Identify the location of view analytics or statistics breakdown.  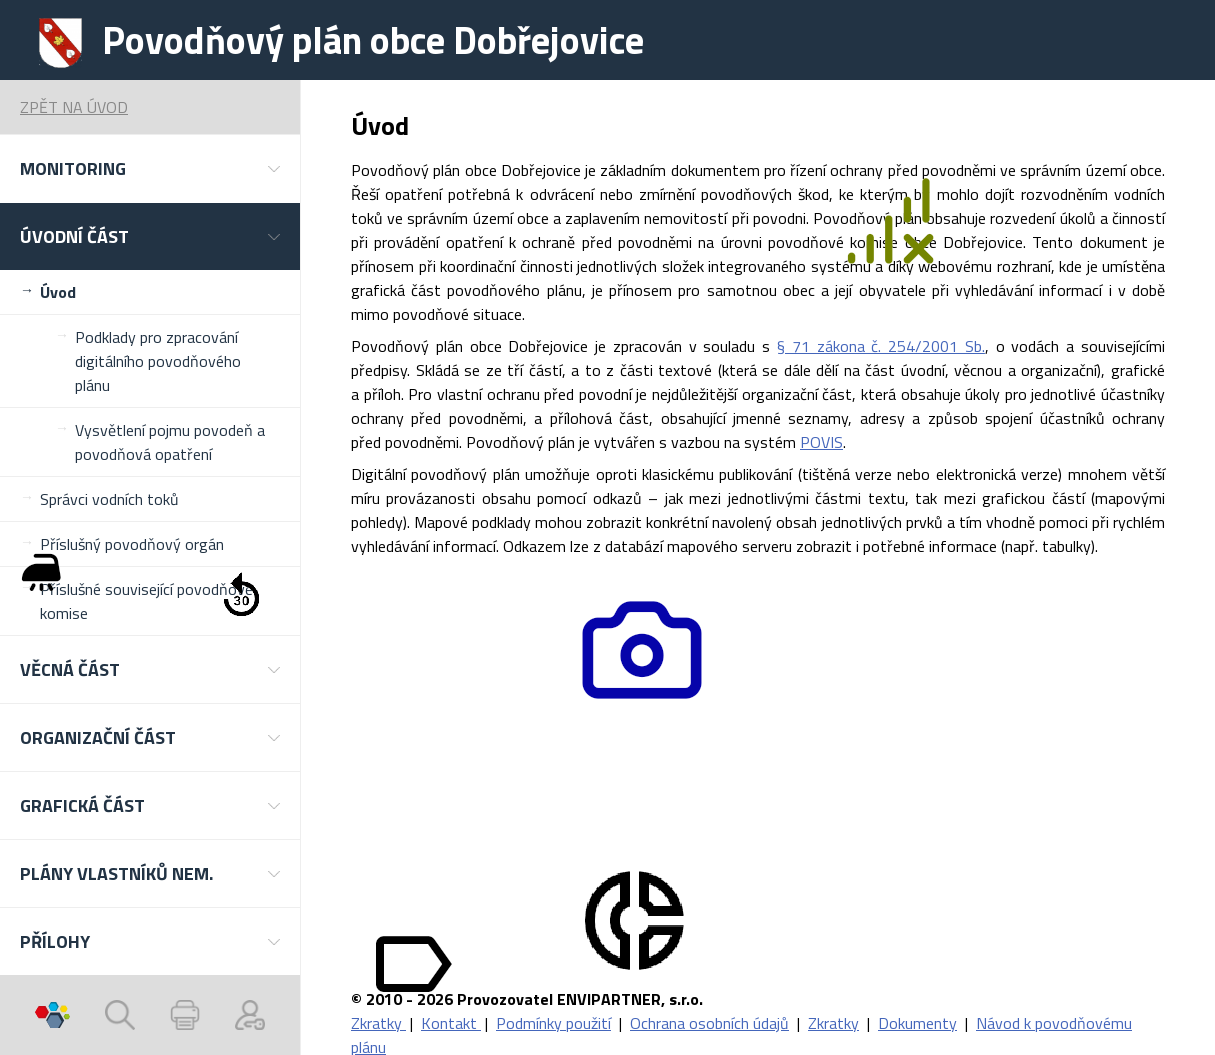
(634, 920).